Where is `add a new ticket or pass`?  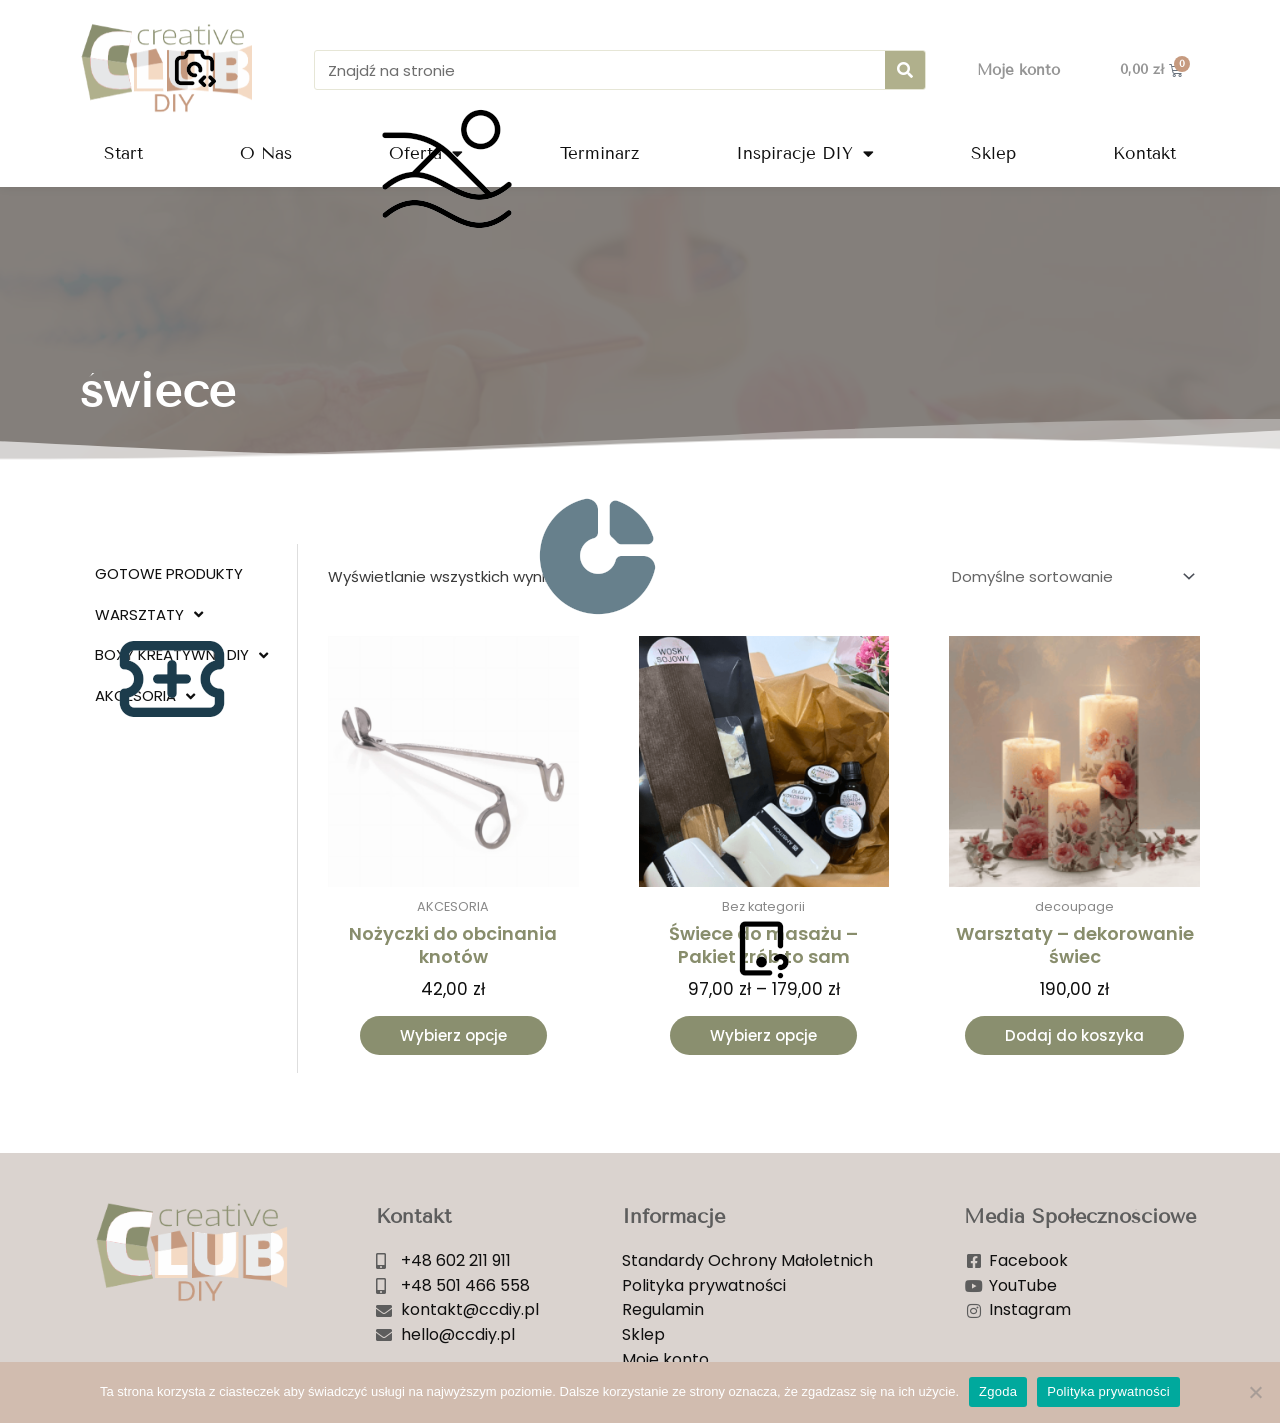
add a new ticket or pass is located at coordinates (172, 679).